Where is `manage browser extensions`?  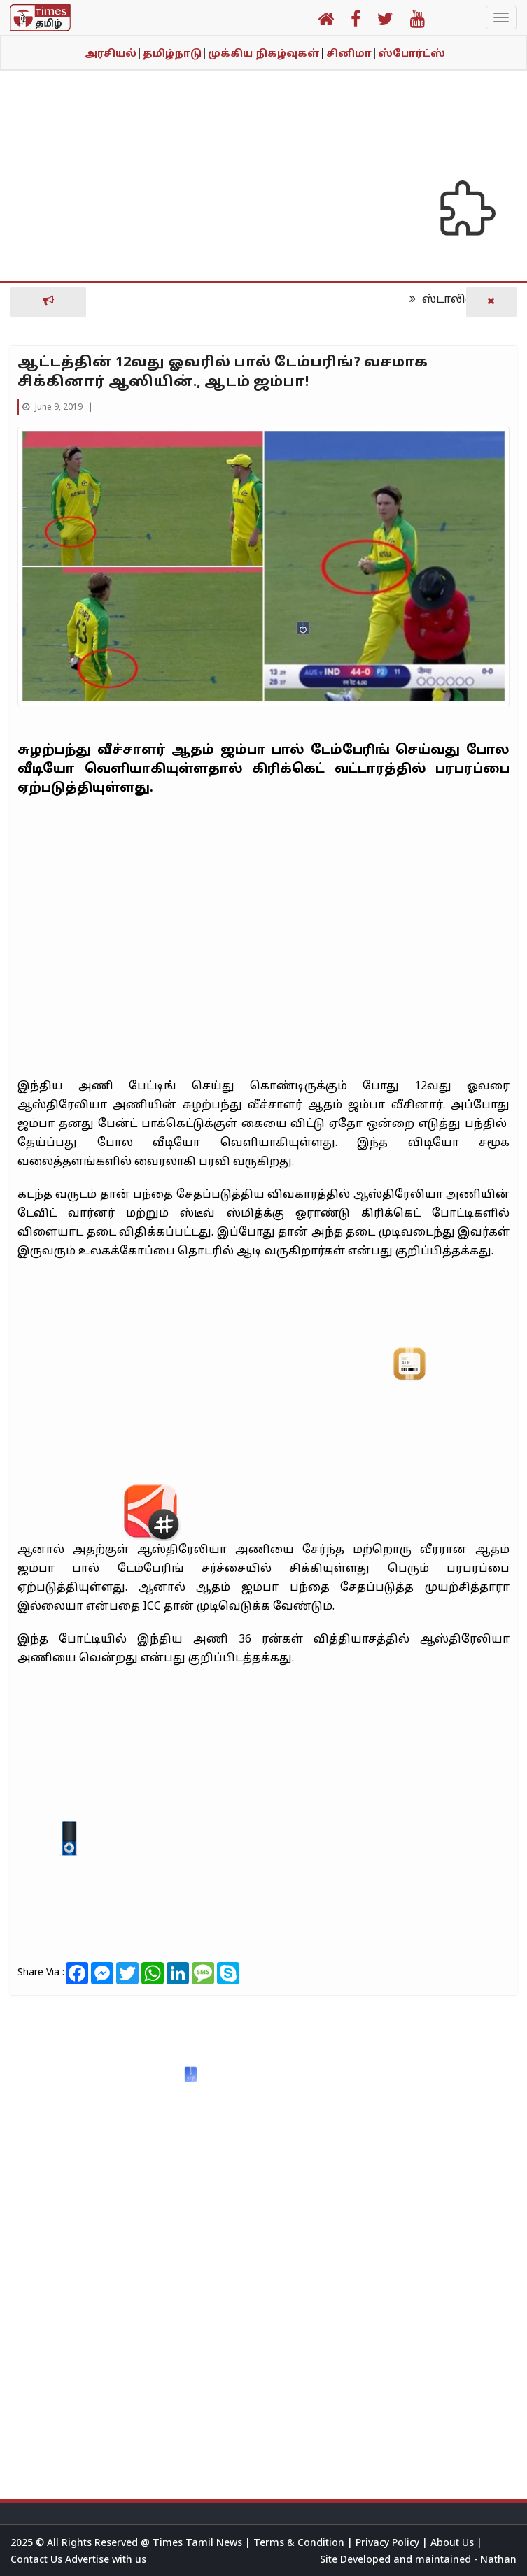
manage browser extensions is located at coordinates (466, 210).